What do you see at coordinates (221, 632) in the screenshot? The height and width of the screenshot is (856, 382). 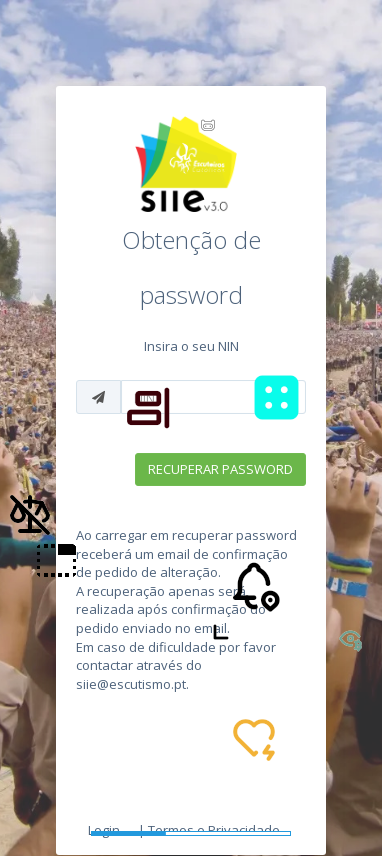 I see `navigate to the bottom-left corner` at bounding box center [221, 632].